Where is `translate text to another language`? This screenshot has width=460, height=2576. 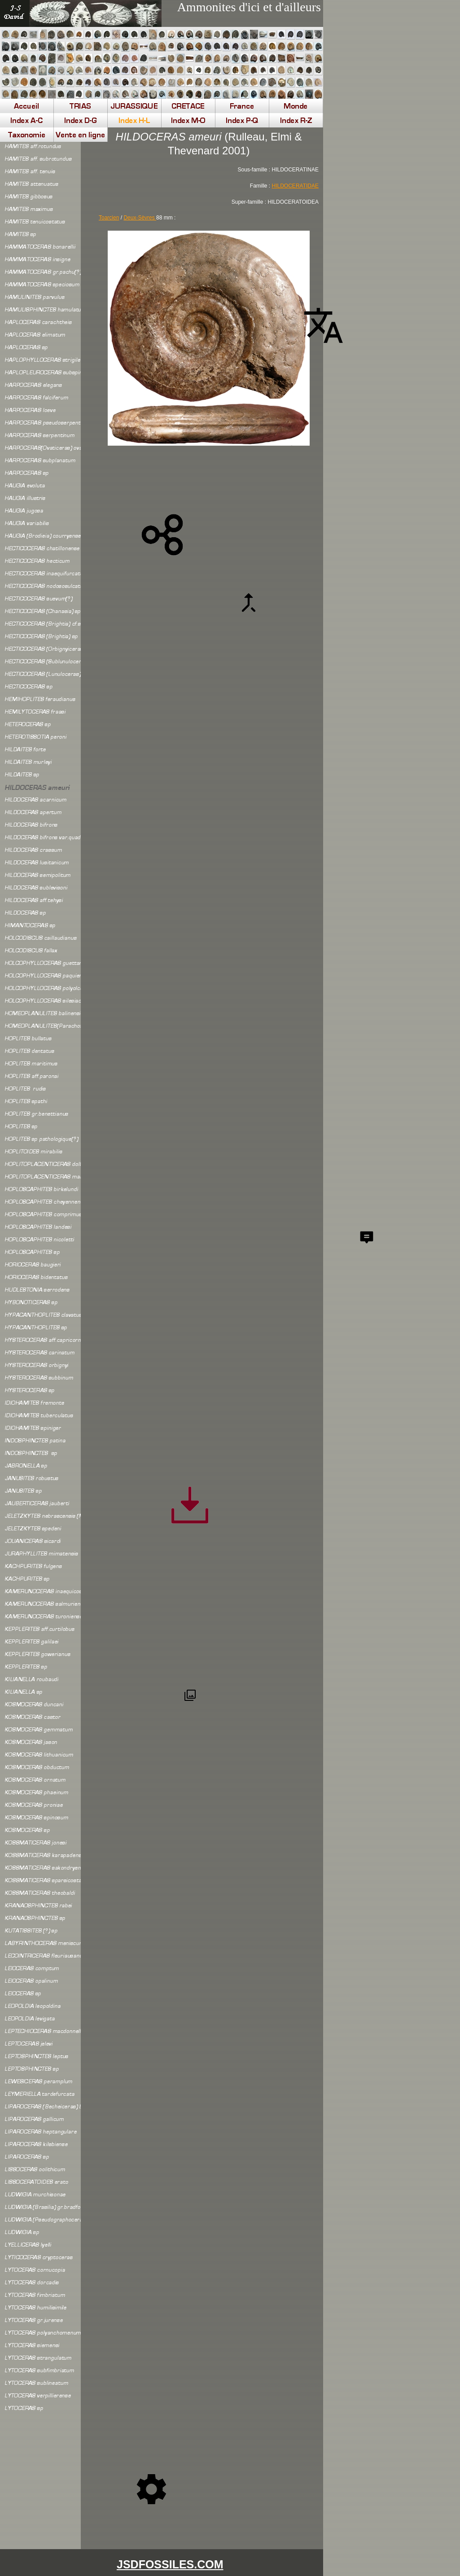
translate text to another language is located at coordinates (324, 325).